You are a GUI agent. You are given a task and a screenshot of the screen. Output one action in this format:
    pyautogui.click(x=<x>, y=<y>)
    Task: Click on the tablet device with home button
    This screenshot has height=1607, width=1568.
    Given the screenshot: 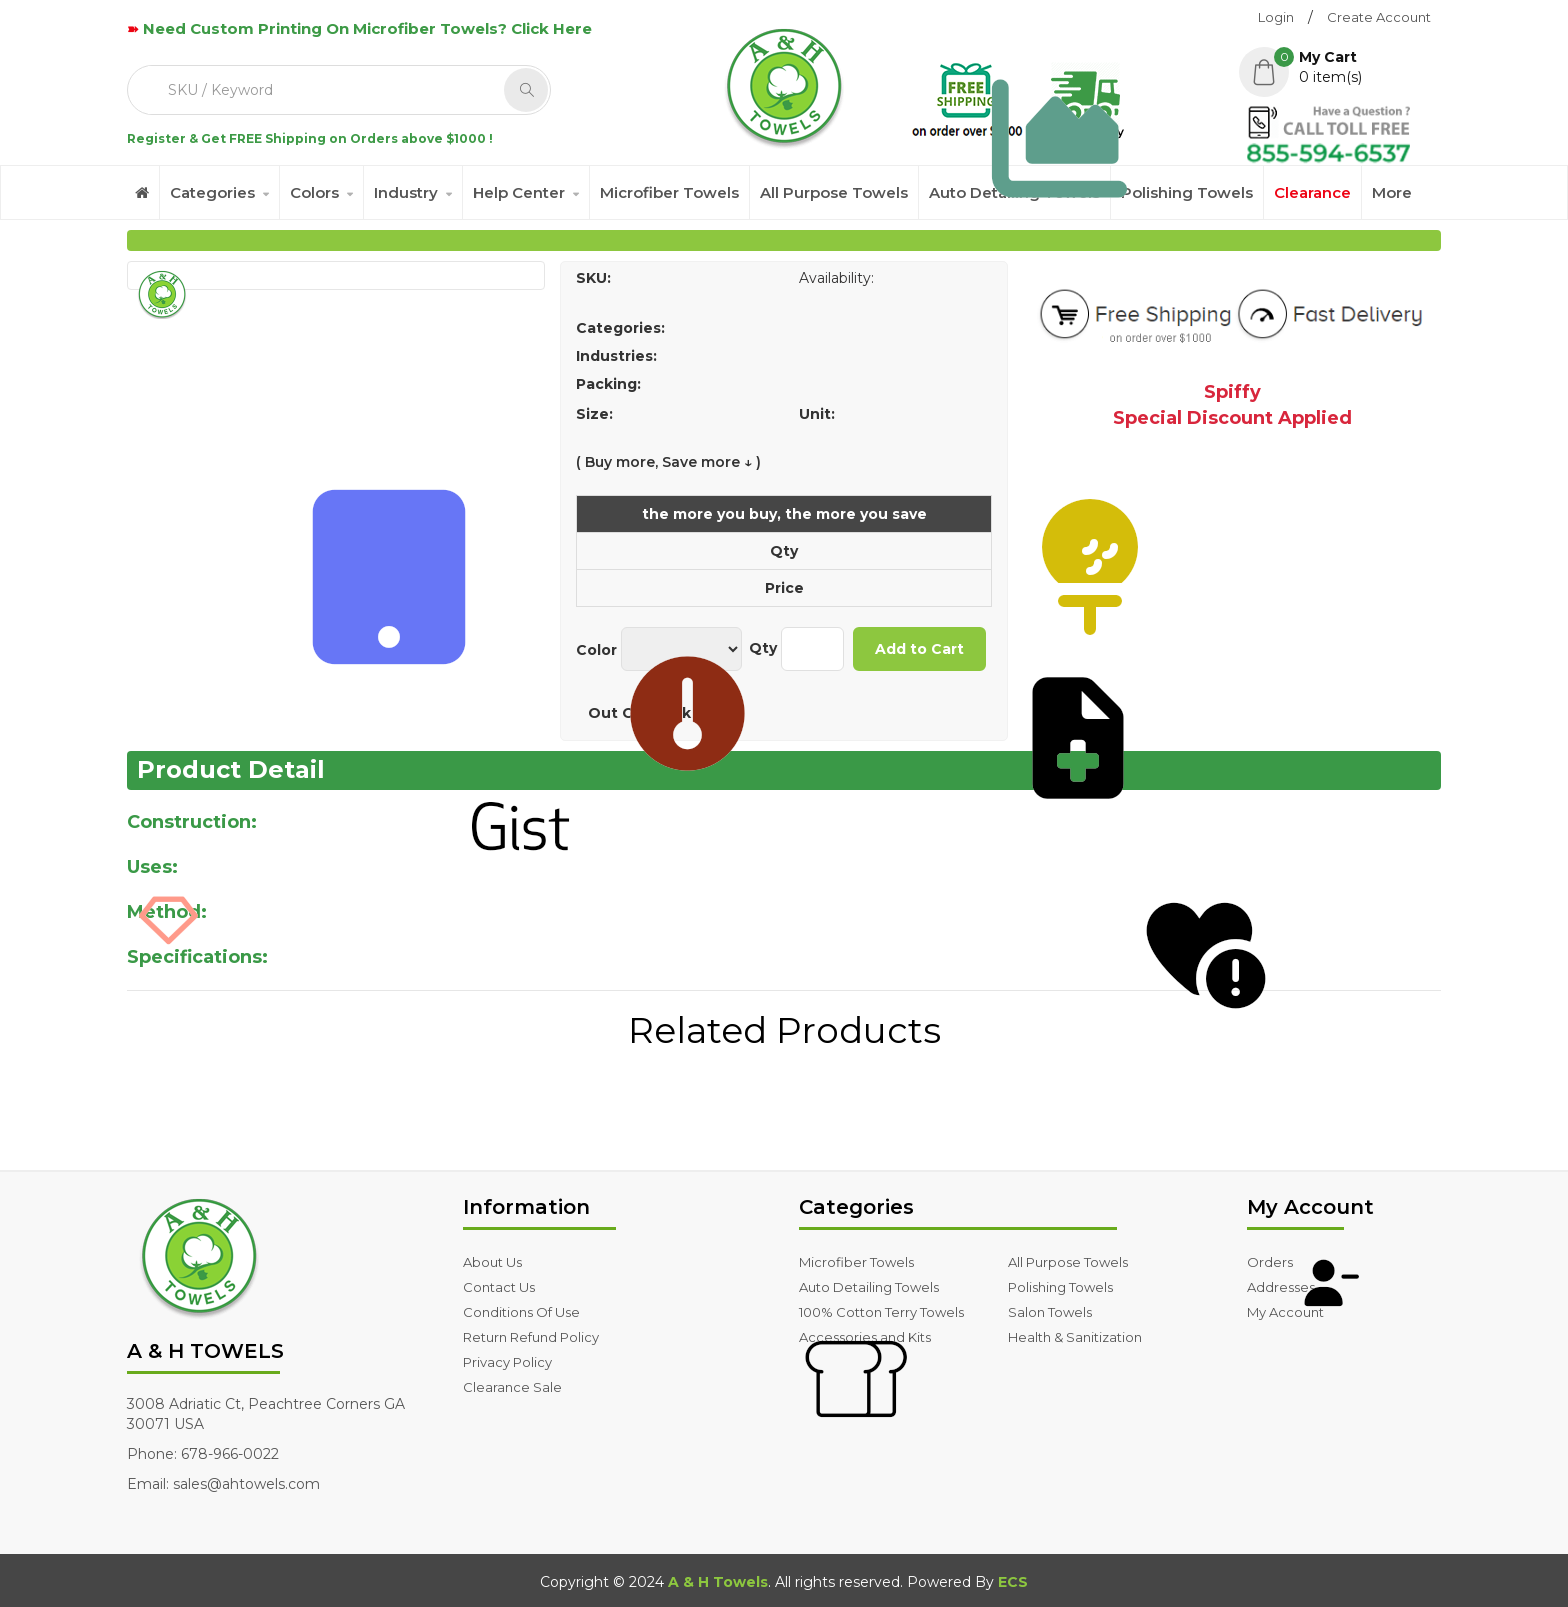 What is the action you would take?
    pyautogui.click(x=389, y=577)
    